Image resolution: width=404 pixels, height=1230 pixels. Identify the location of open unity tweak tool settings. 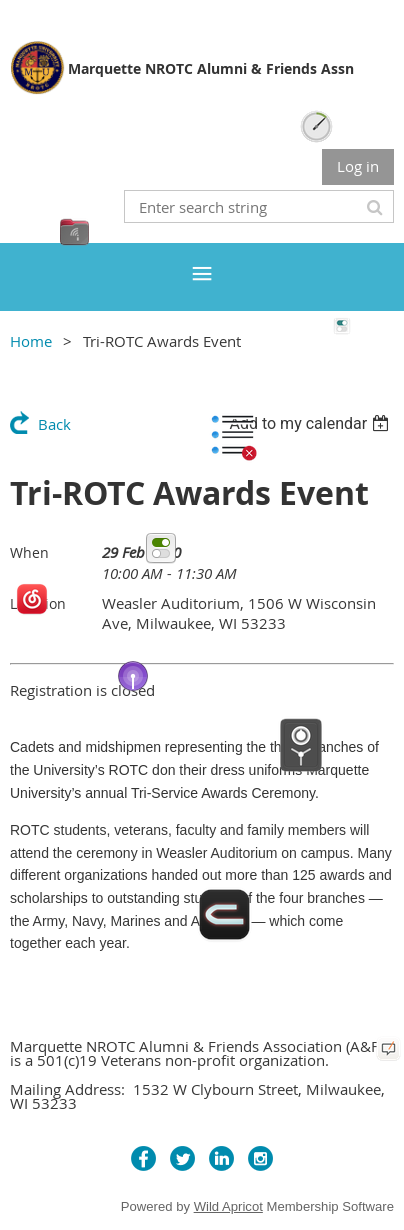
(161, 548).